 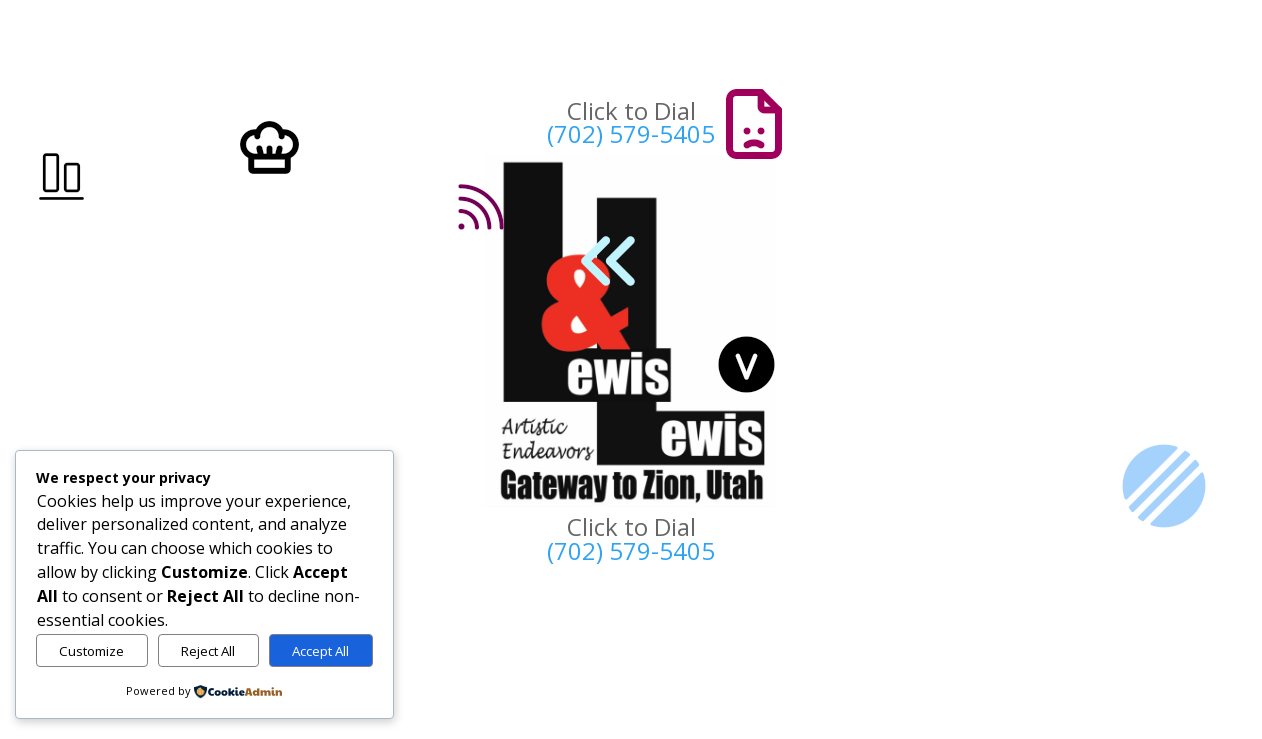 I want to click on file not found or missing document, so click(x=754, y=124).